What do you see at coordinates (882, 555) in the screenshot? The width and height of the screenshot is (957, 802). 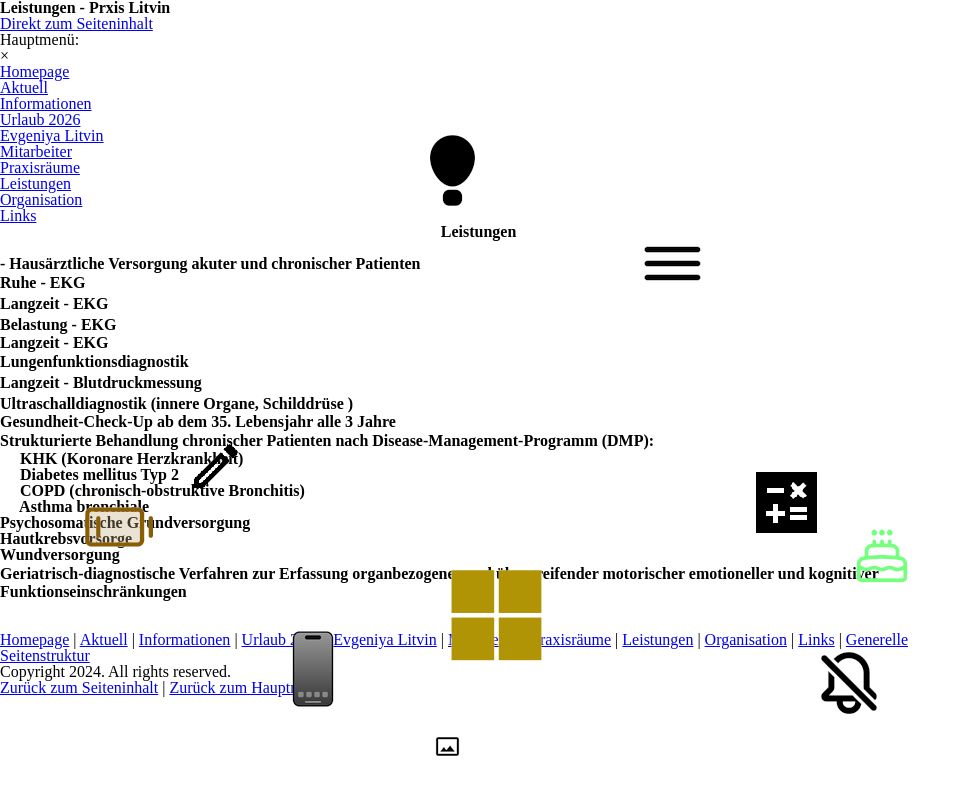 I see `view birthday or celebration events` at bounding box center [882, 555].